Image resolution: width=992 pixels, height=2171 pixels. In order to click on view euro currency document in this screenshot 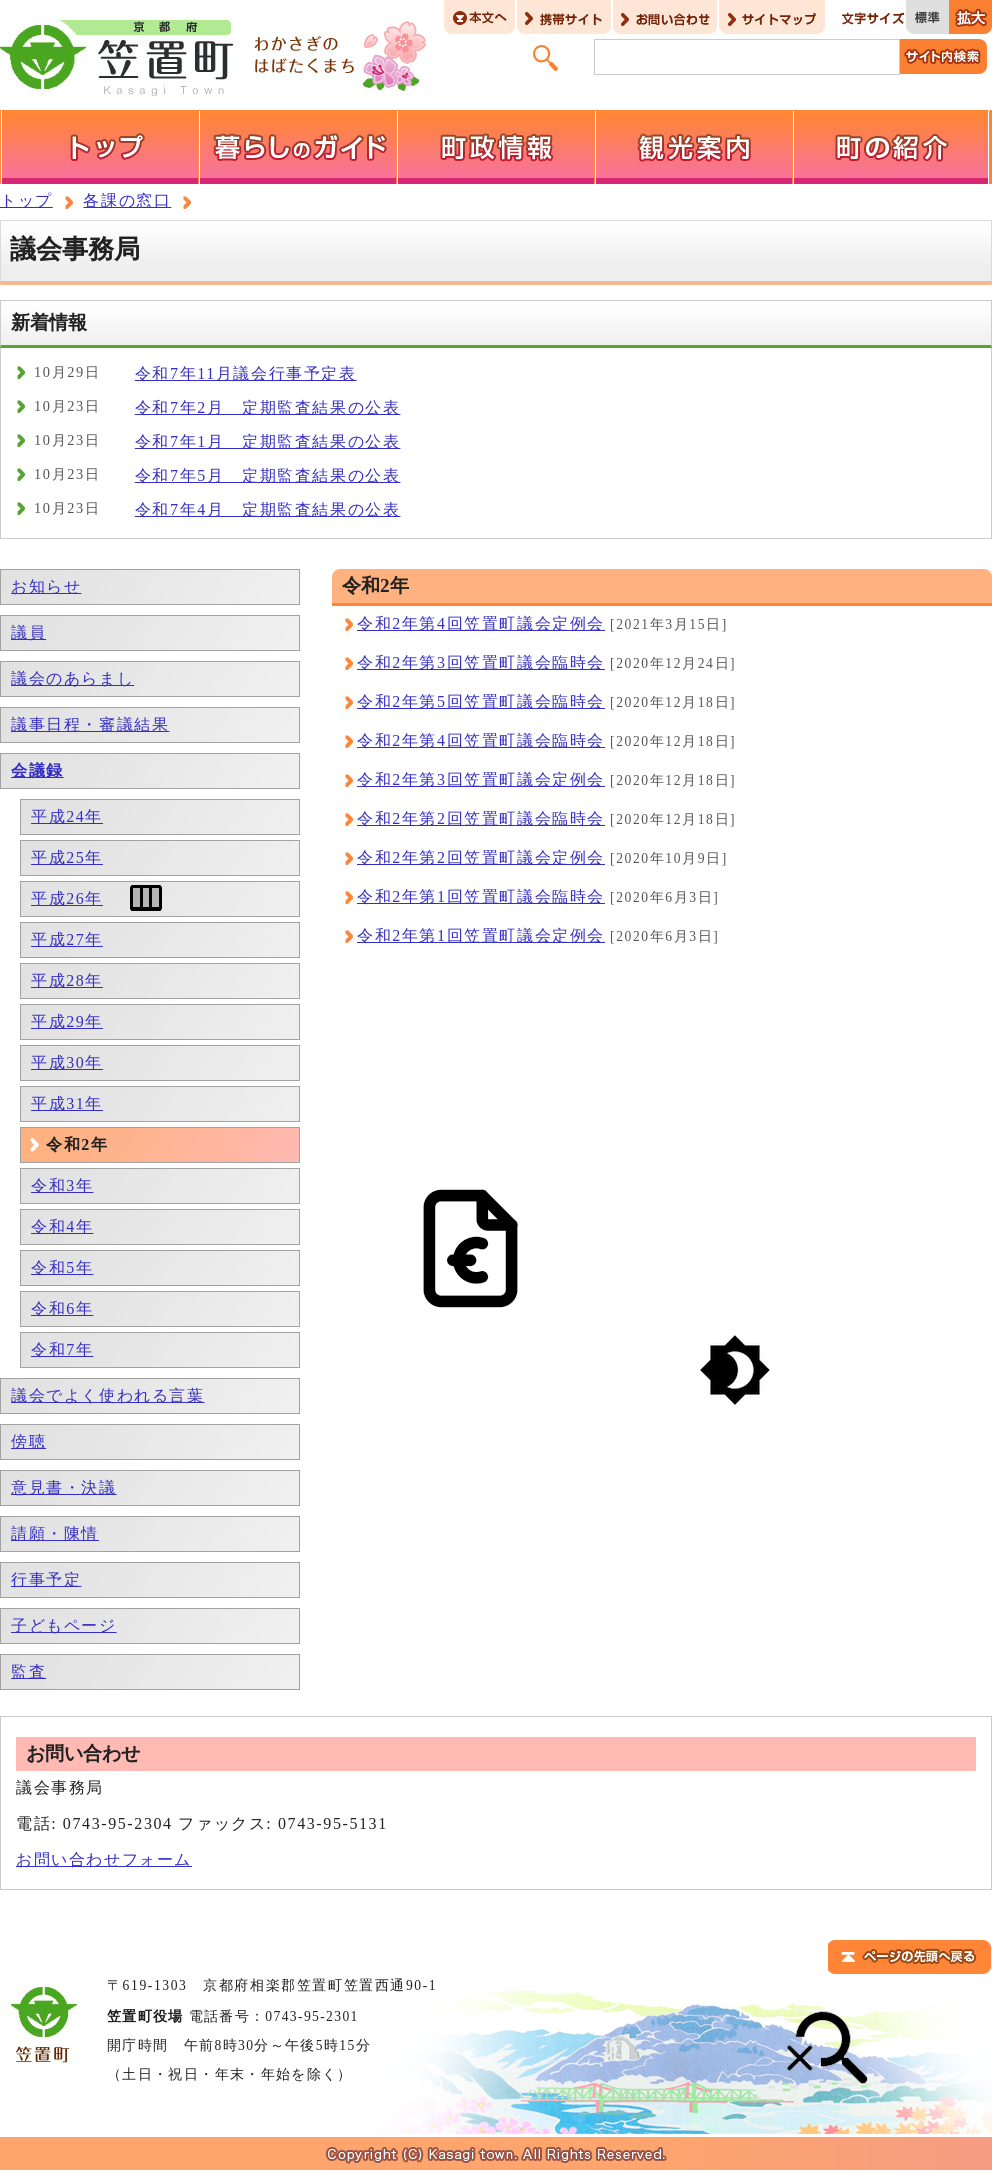, I will do `click(470, 1248)`.